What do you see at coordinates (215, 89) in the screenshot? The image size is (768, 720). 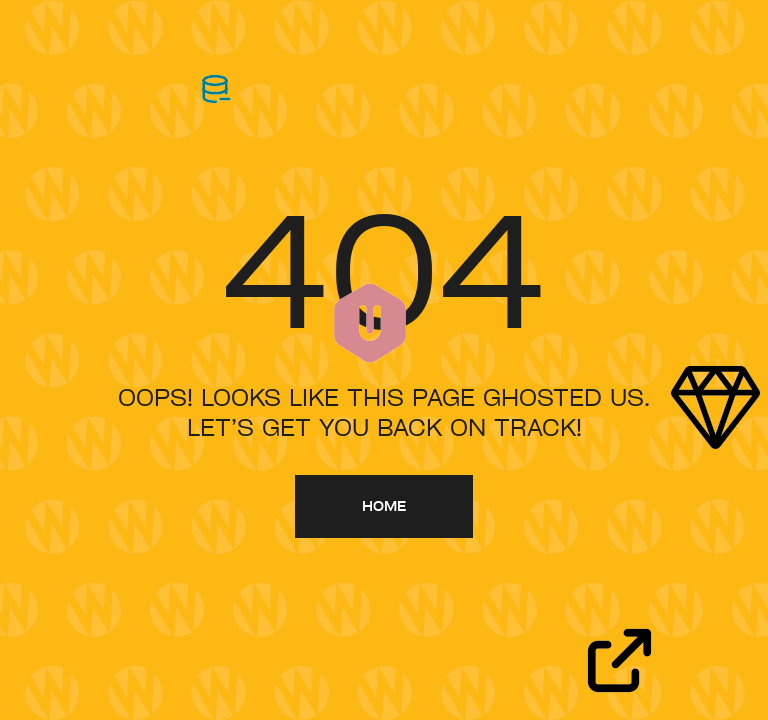 I see `remove a database or data source` at bounding box center [215, 89].